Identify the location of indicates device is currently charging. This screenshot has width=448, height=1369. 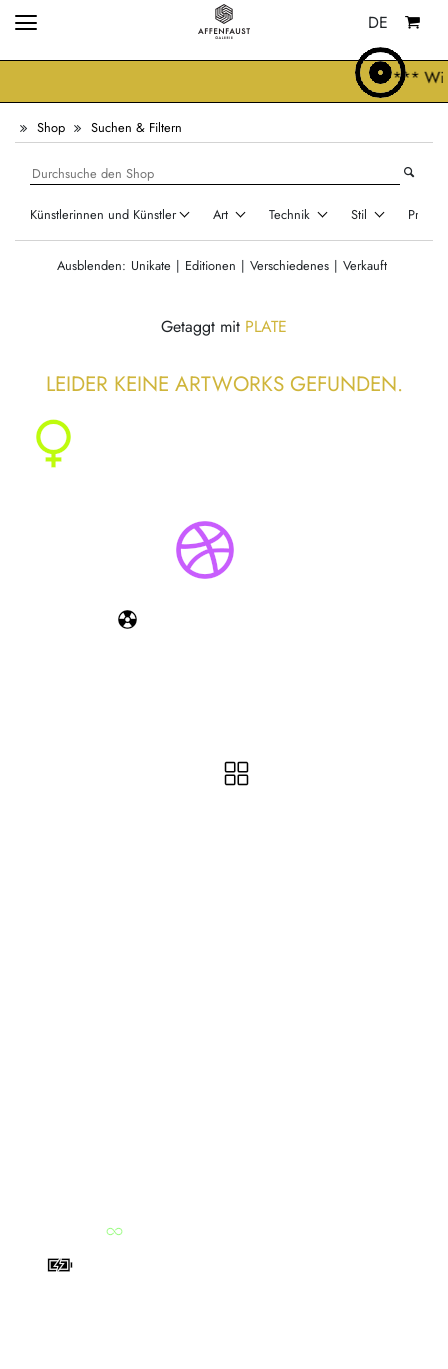
(60, 1265).